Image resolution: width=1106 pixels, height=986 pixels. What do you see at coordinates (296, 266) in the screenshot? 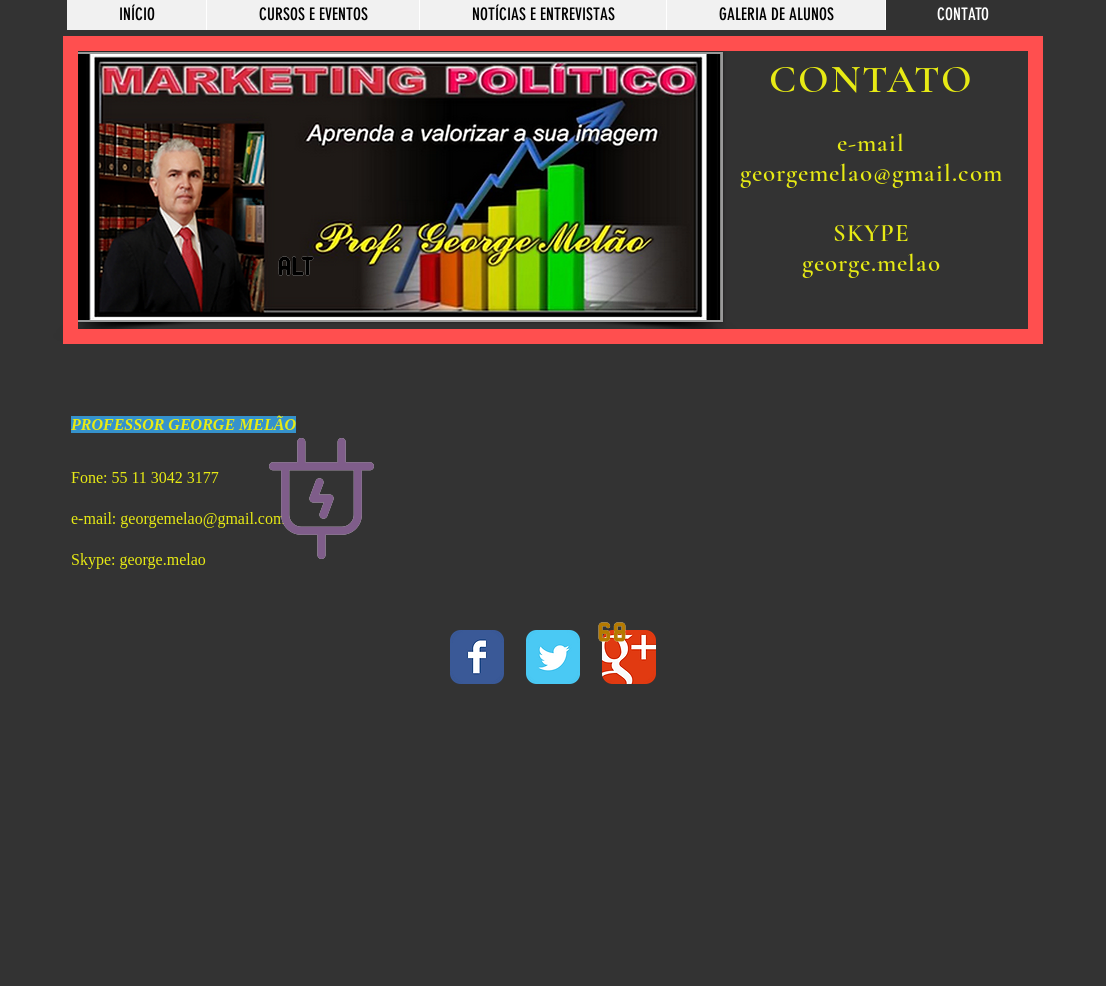
I see `keyboard alt key indicator` at bounding box center [296, 266].